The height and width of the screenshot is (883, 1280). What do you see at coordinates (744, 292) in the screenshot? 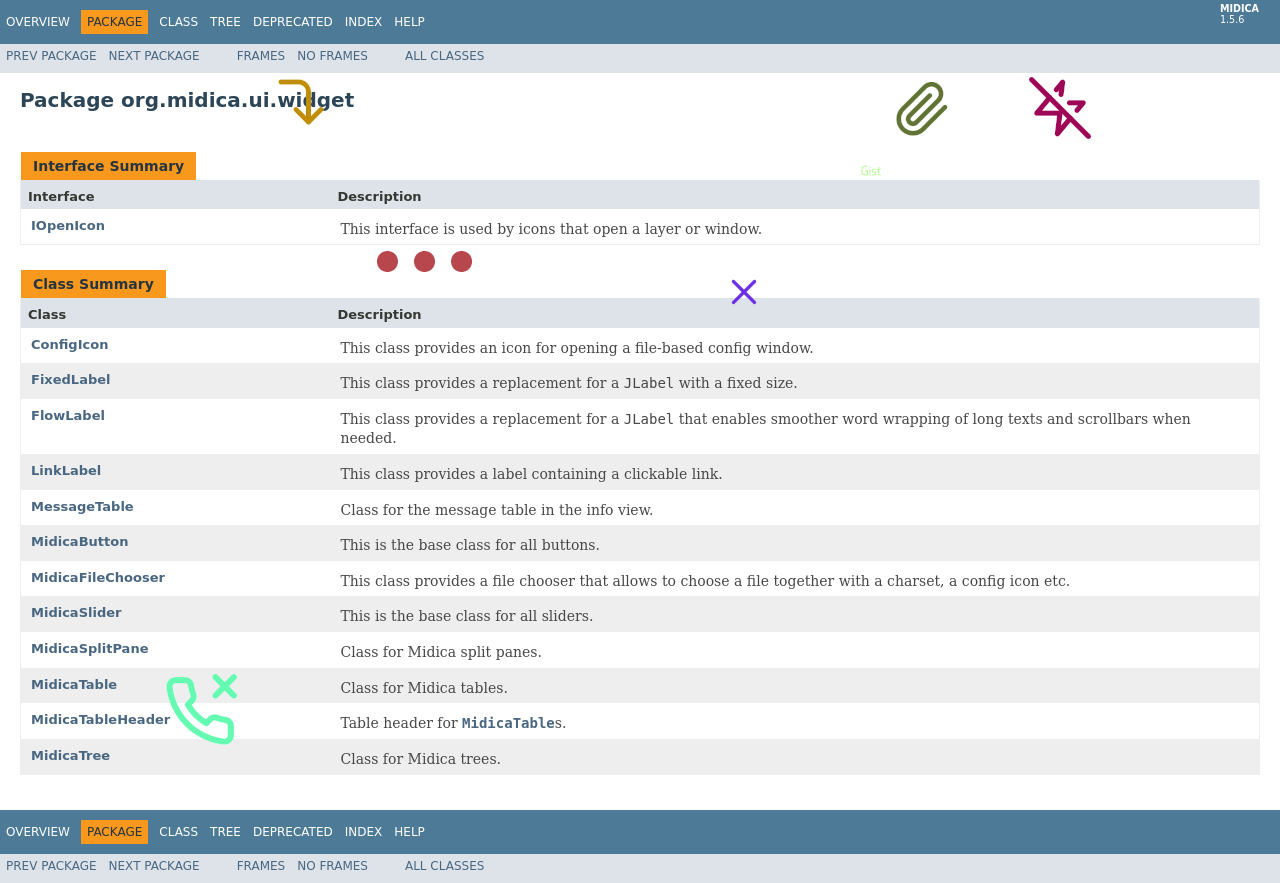
I see `close a window or dialog` at bounding box center [744, 292].